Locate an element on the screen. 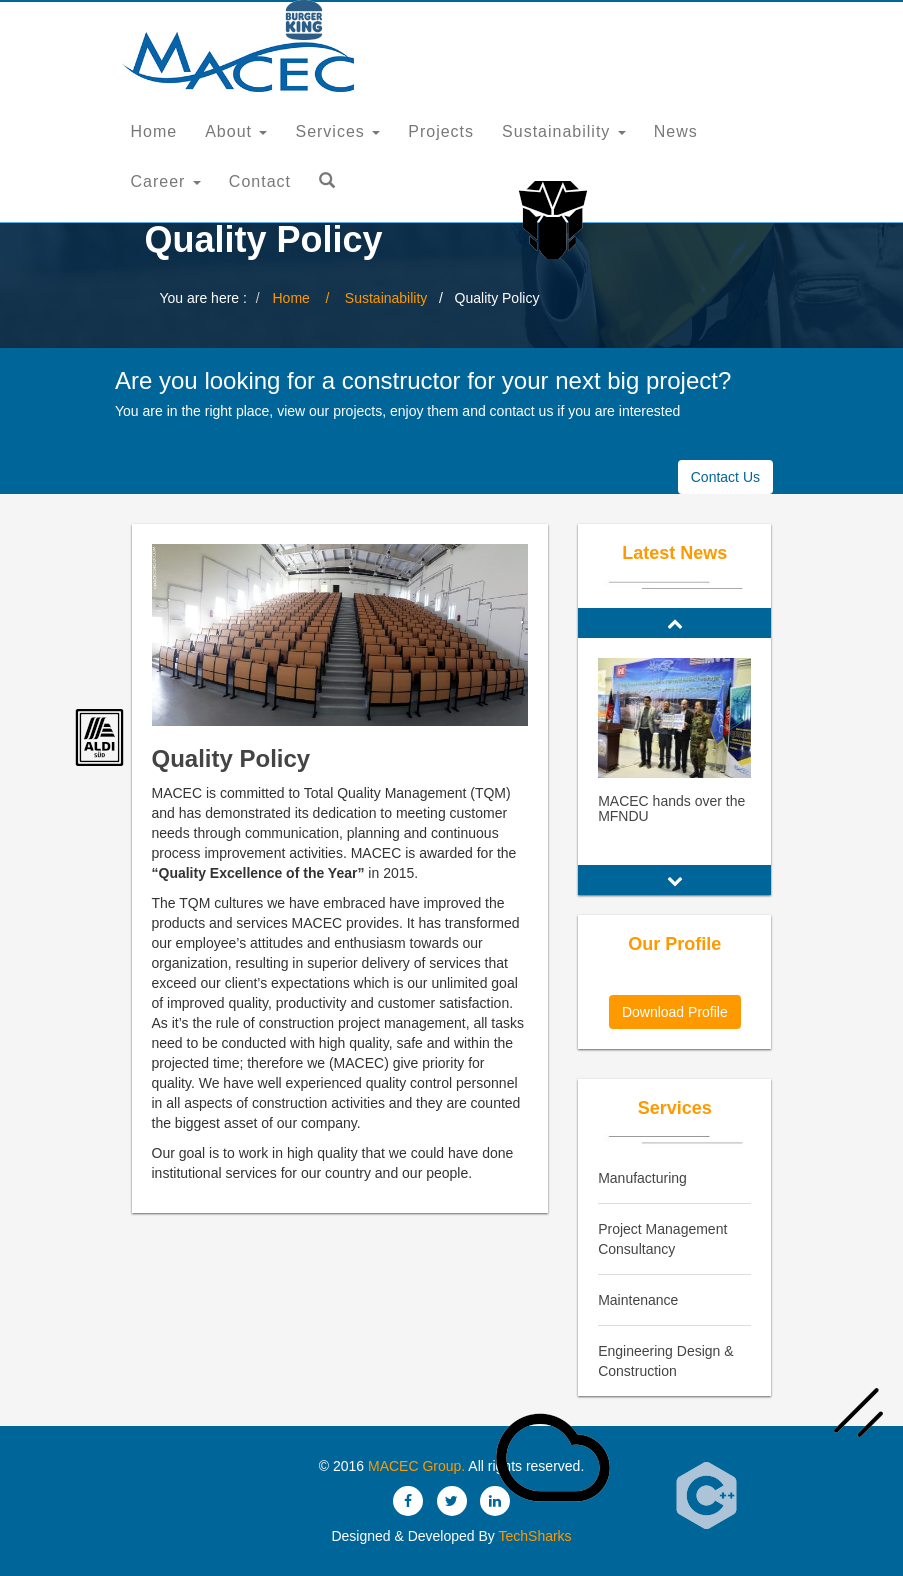 This screenshot has width=903, height=1576. aldi süd company logo is located at coordinates (99, 737).